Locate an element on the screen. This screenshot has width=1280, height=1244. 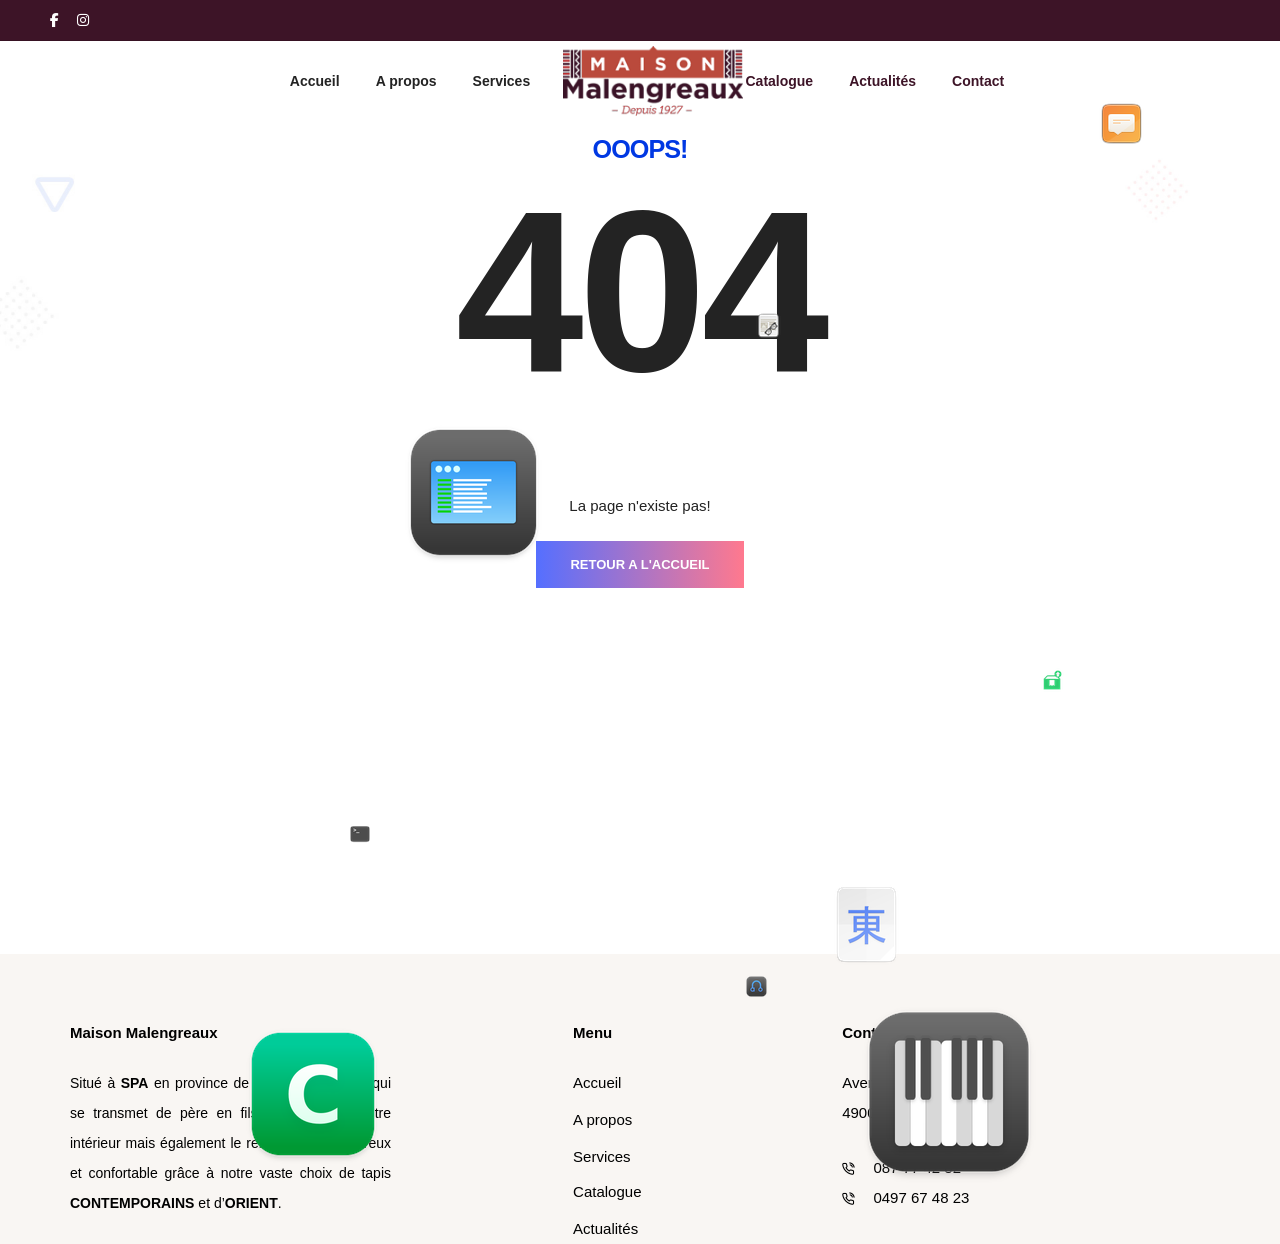
open the connectagram word puzzle game is located at coordinates (313, 1094).